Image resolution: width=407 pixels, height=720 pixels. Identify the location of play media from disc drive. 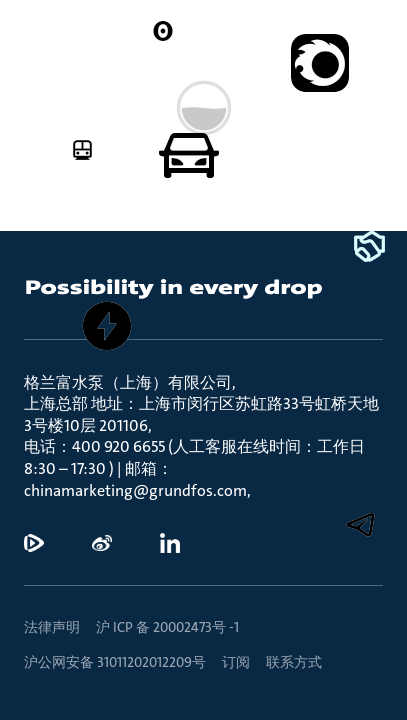
(107, 326).